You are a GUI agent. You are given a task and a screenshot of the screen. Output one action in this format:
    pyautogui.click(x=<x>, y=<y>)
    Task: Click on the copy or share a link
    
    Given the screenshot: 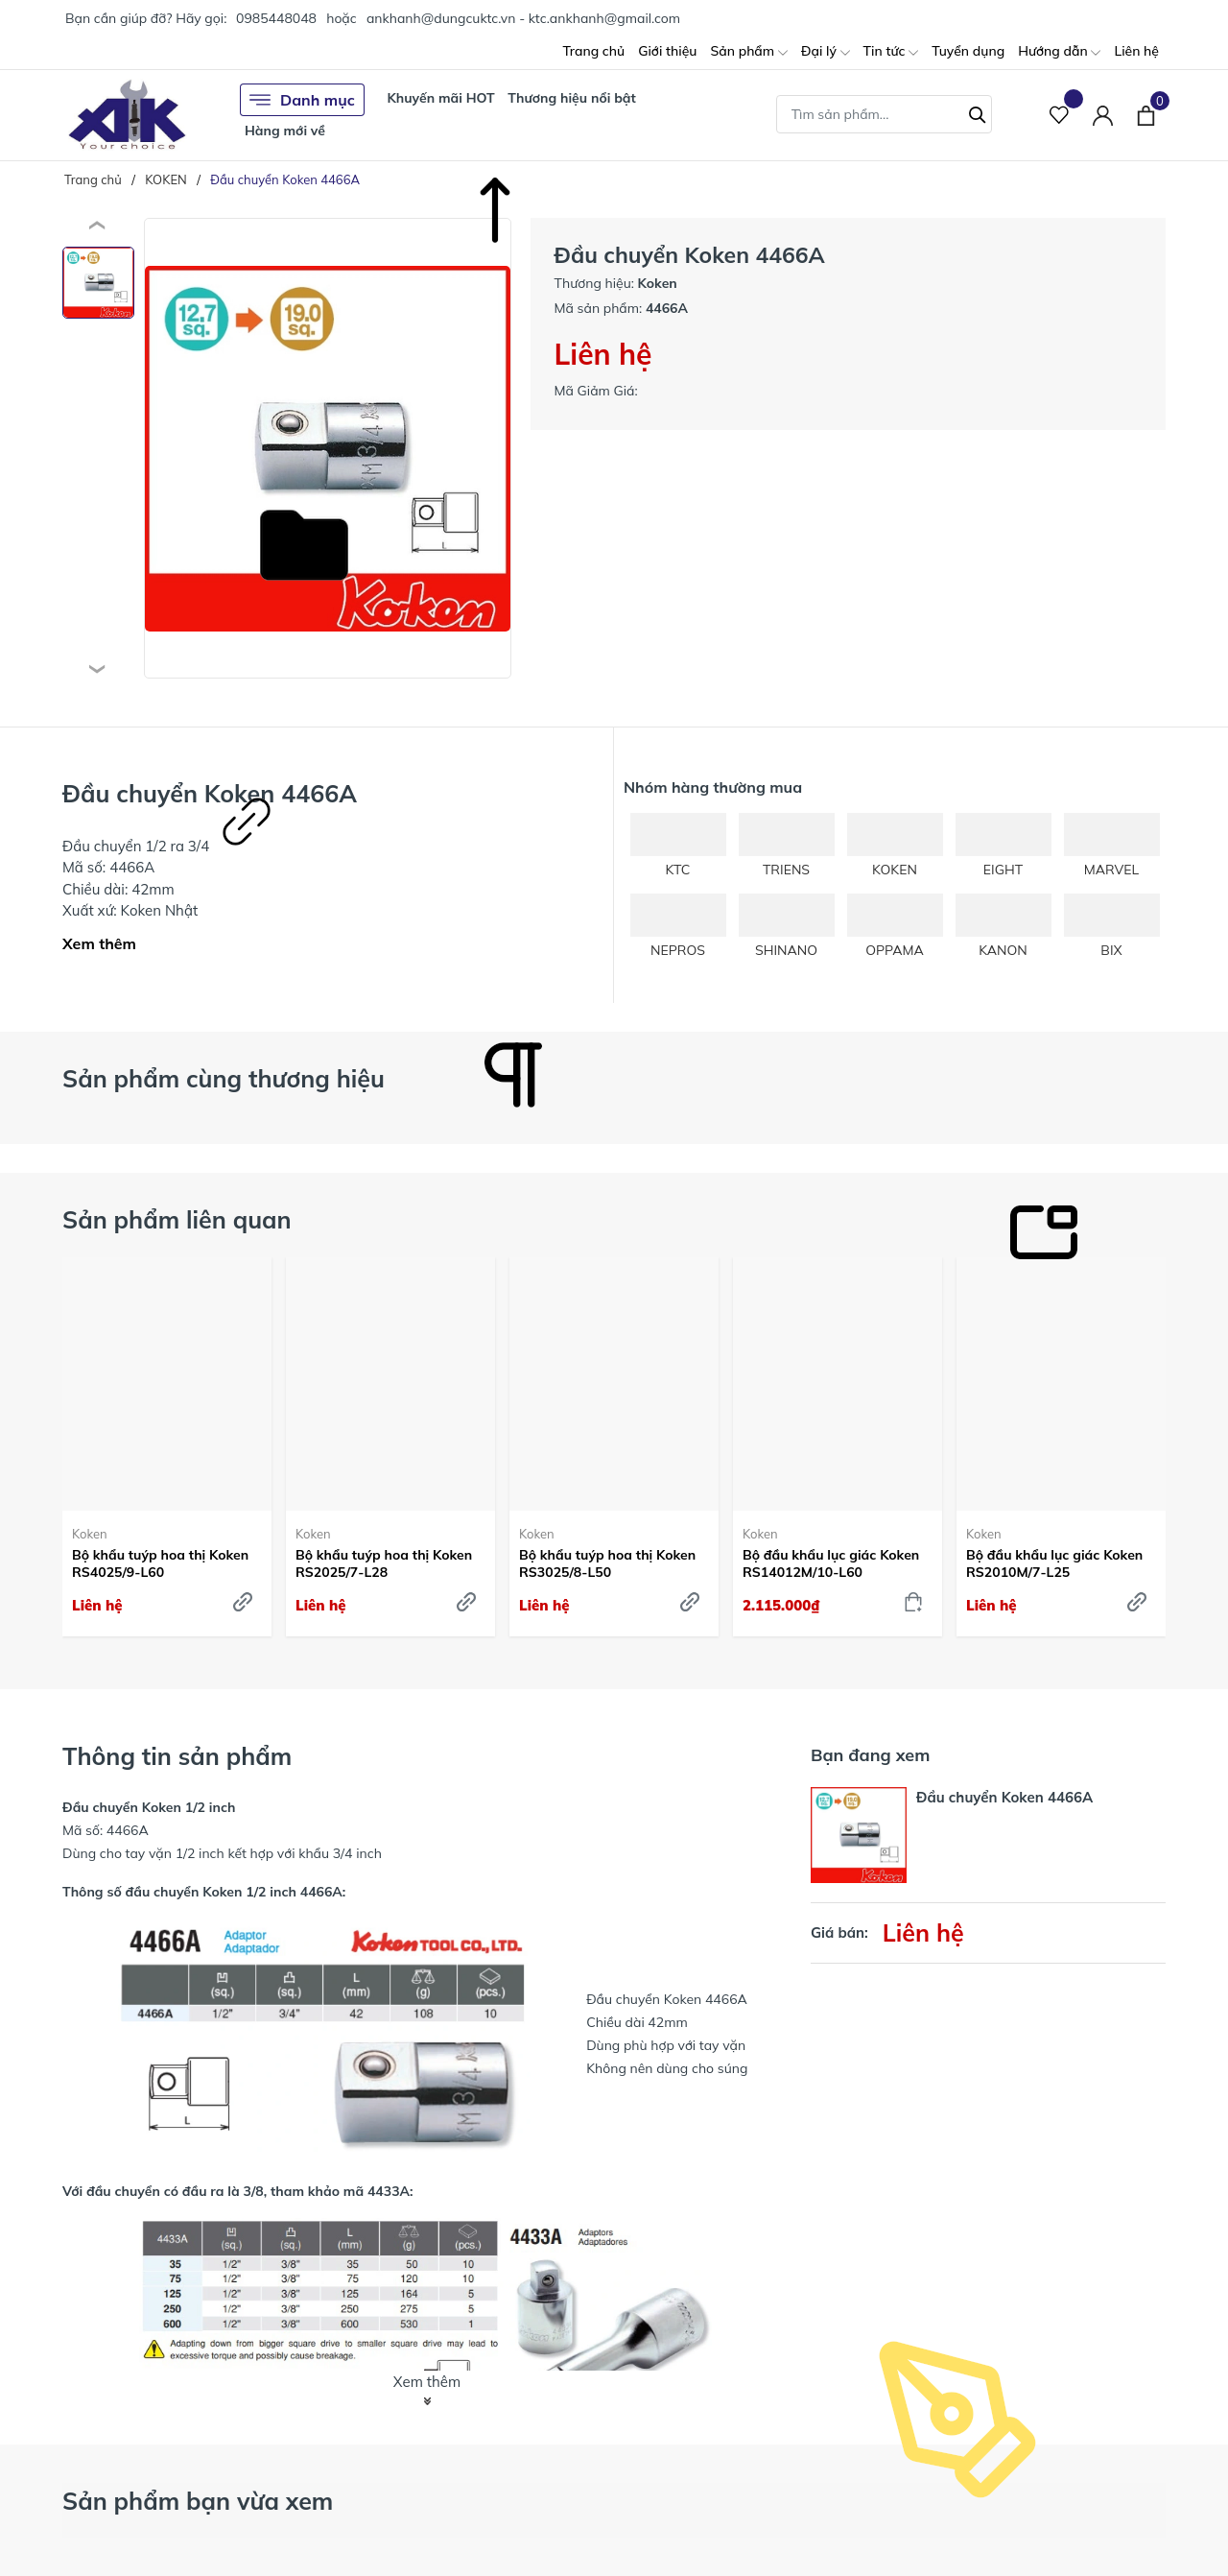 What is the action you would take?
    pyautogui.click(x=247, y=822)
    